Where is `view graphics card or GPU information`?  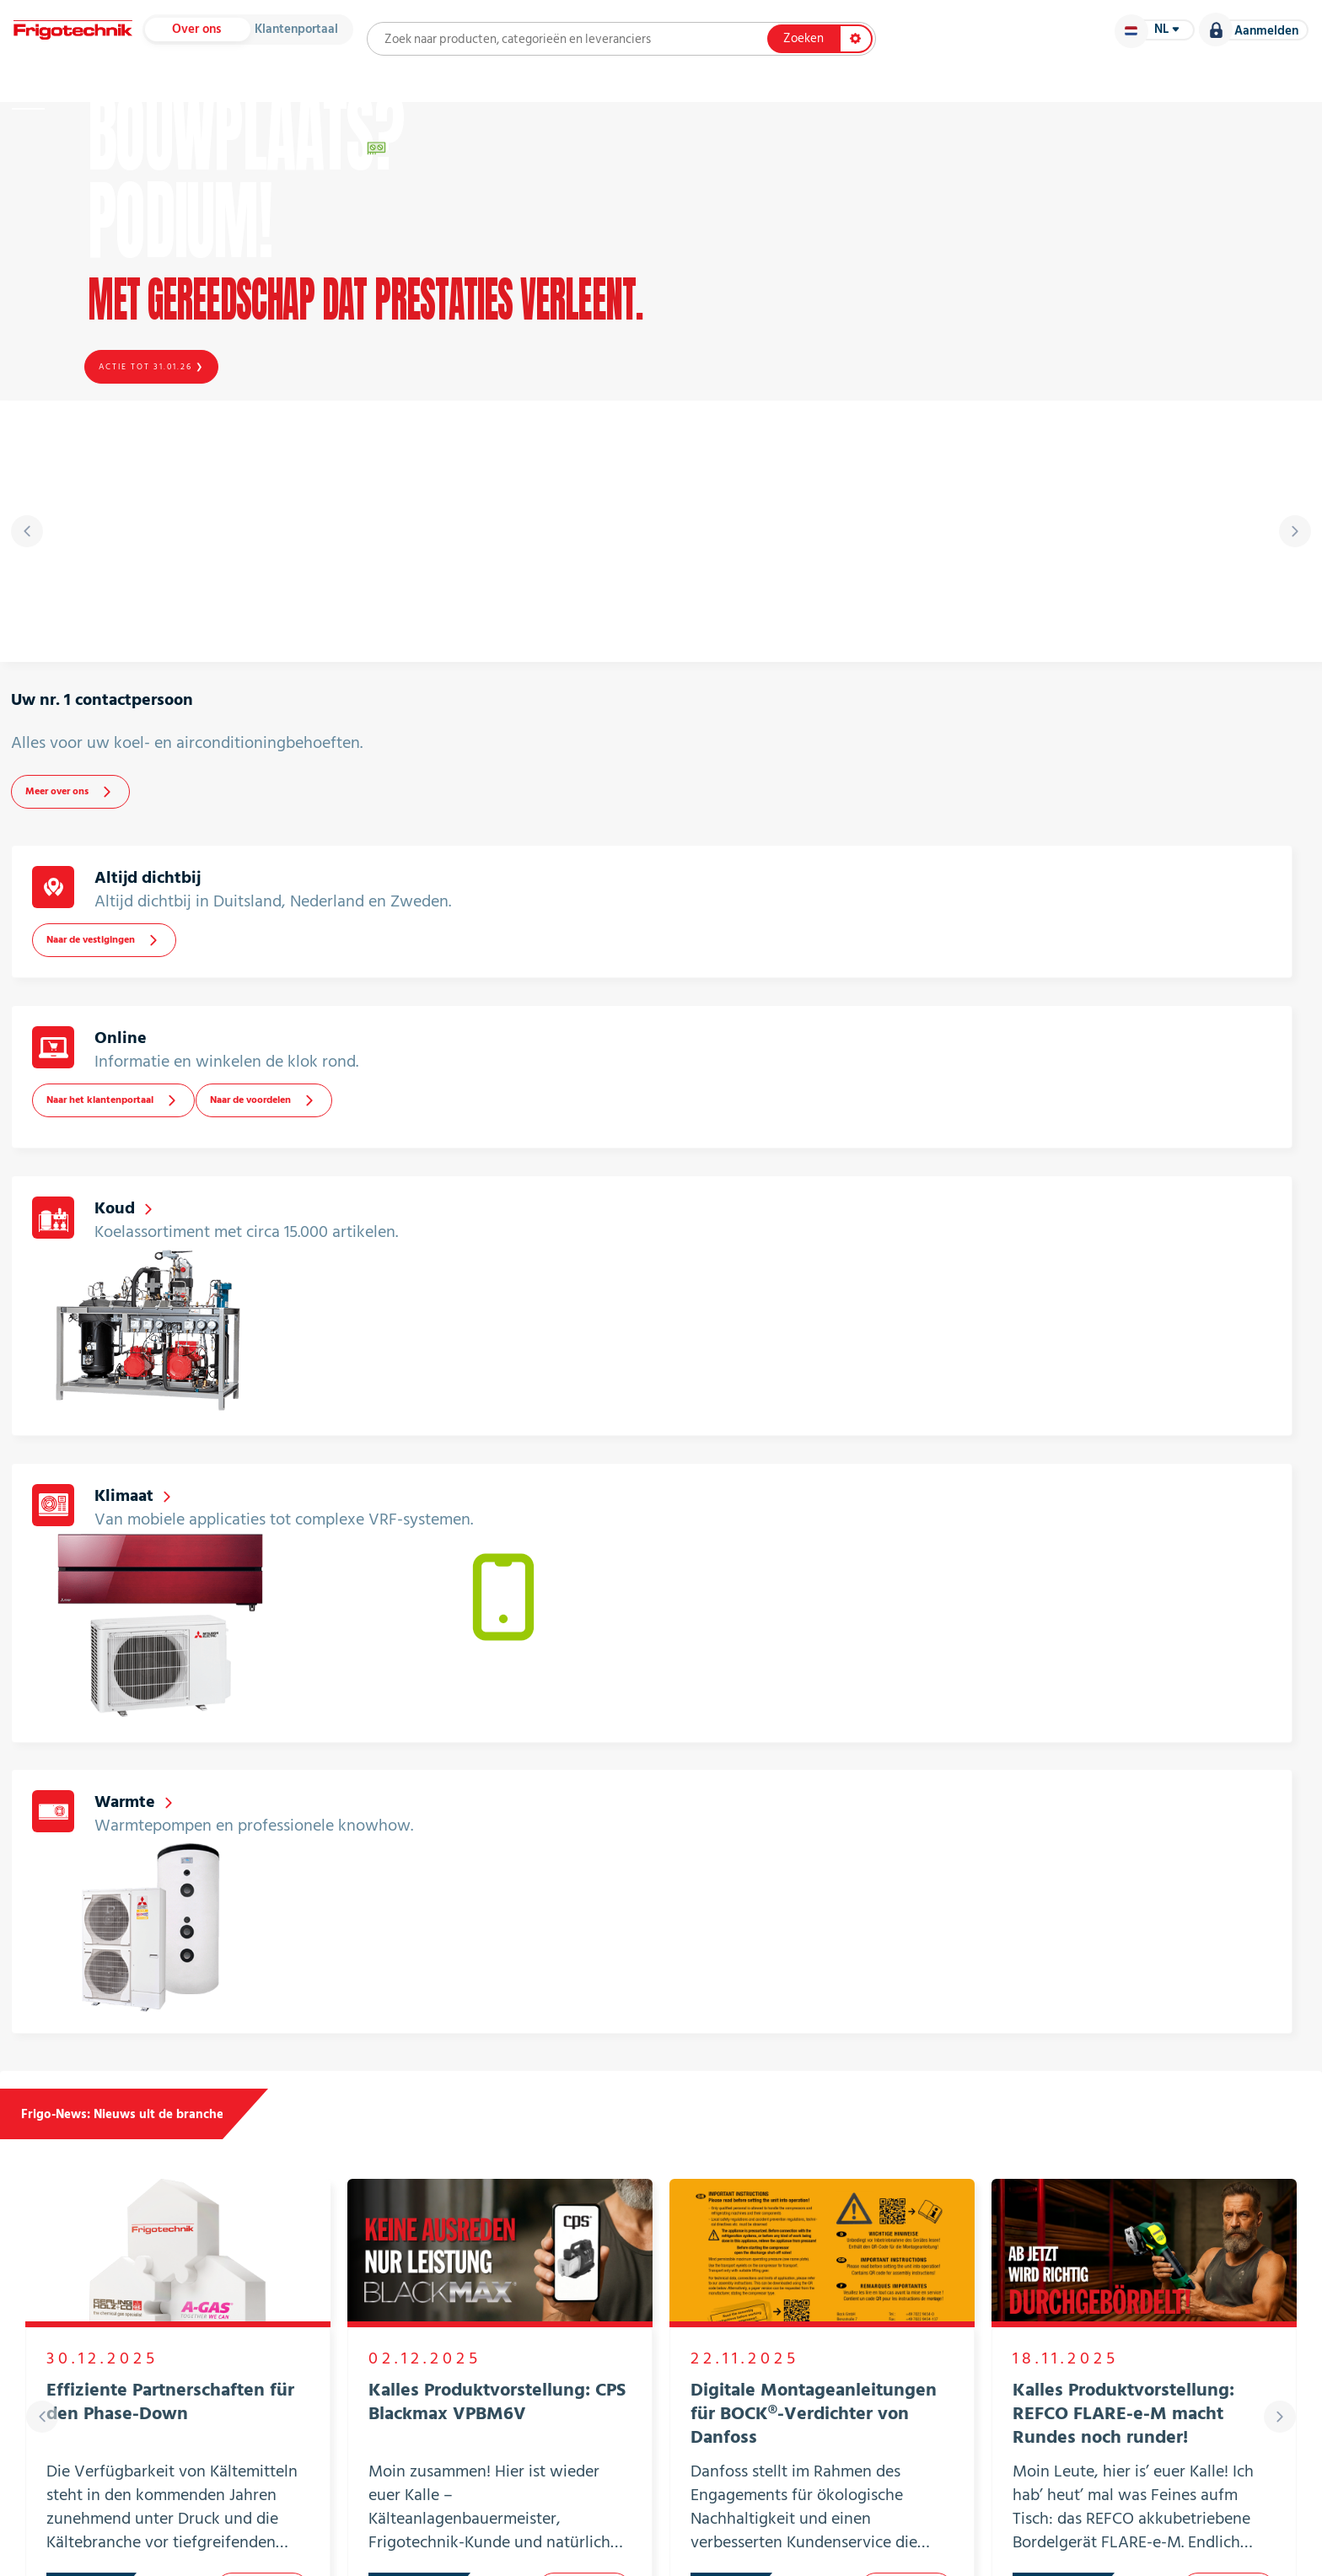 view graphics card or GPU information is located at coordinates (376, 148).